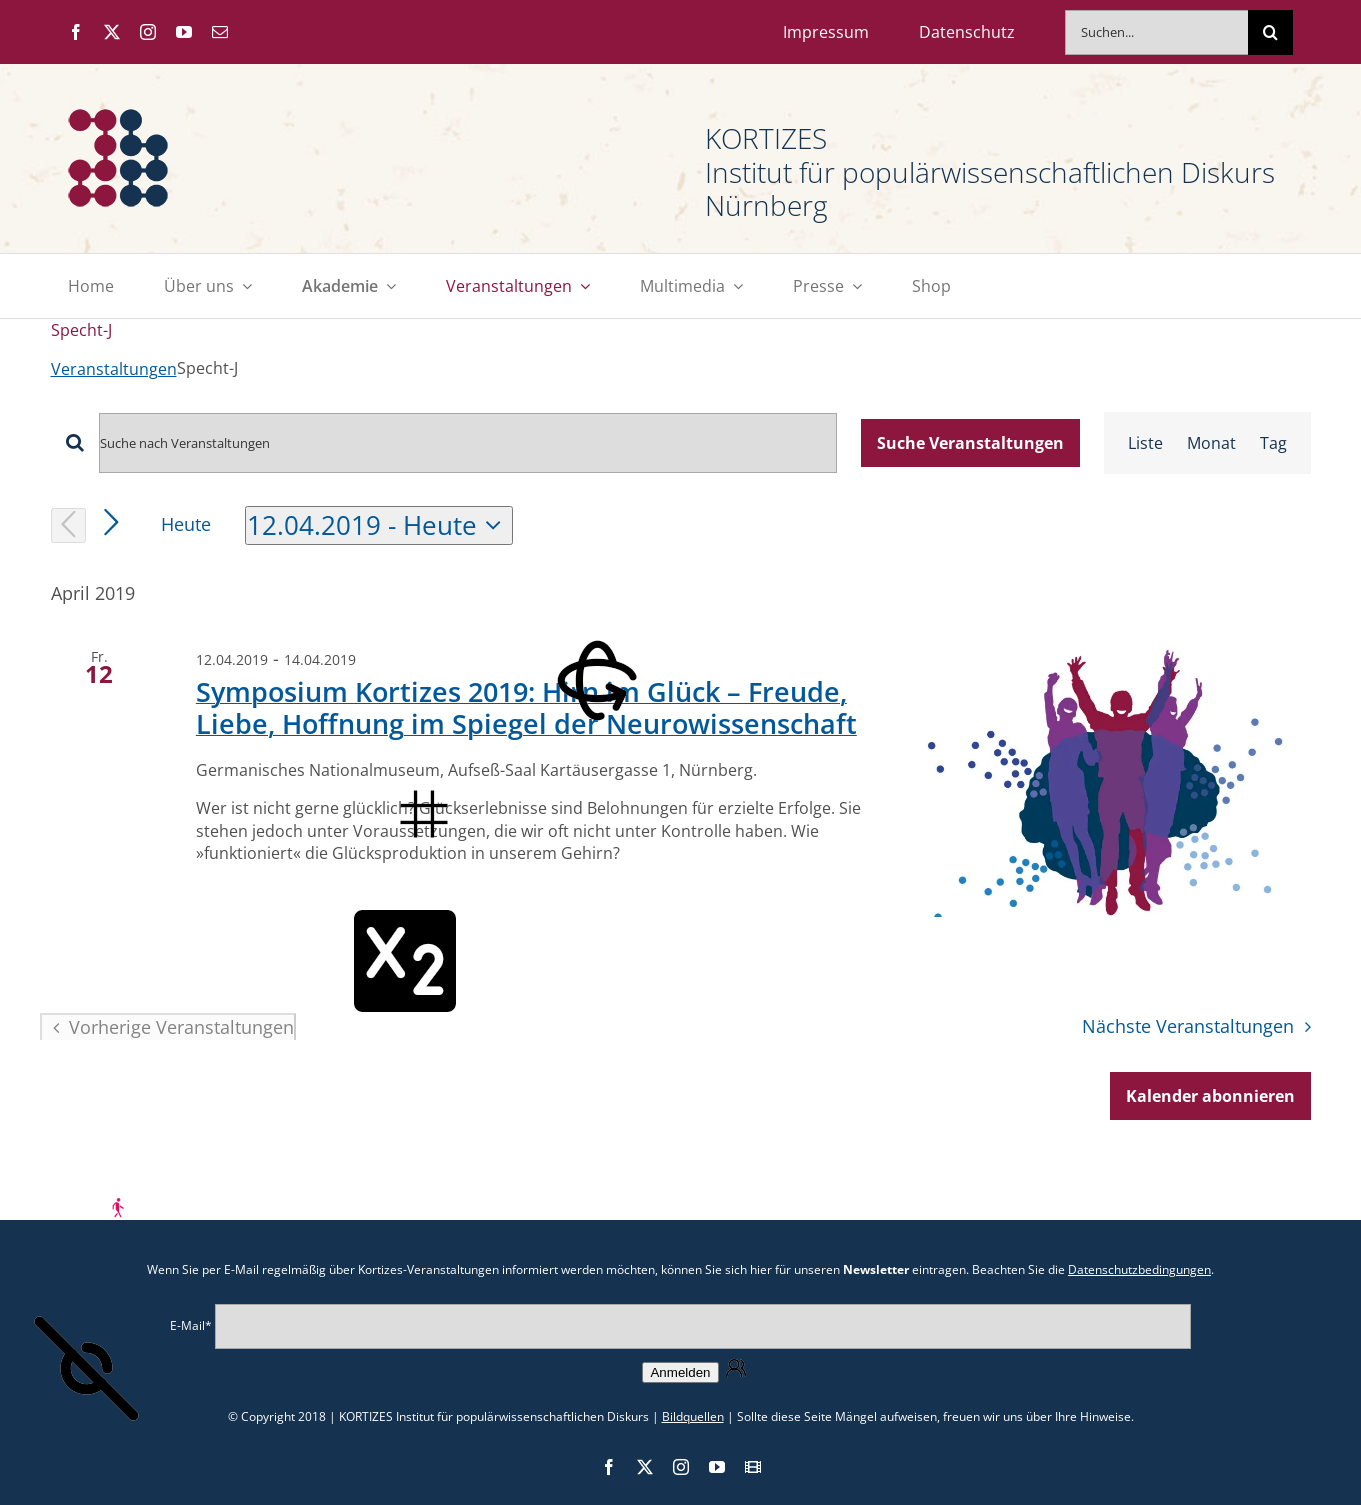 The image size is (1361, 1505). Describe the element at coordinates (736, 1368) in the screenshot. I see `view group members or team` at that location.